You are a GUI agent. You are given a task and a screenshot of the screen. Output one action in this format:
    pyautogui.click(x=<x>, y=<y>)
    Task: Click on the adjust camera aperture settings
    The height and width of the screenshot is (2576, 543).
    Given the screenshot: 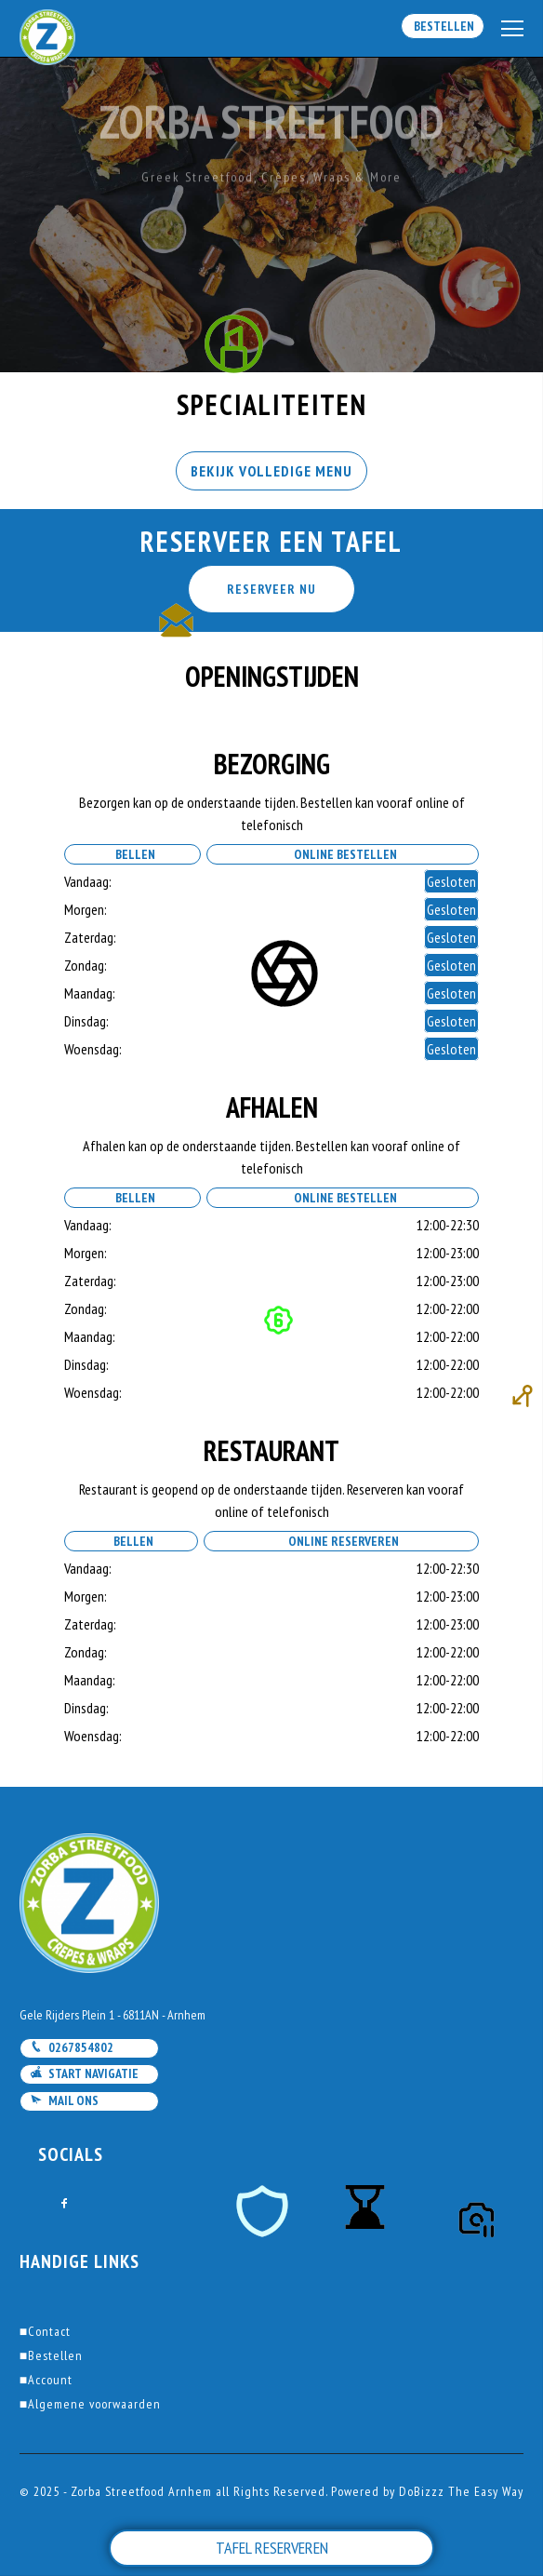 What is the action you would take?
    pyautogui.click(x=285, y=973)
    